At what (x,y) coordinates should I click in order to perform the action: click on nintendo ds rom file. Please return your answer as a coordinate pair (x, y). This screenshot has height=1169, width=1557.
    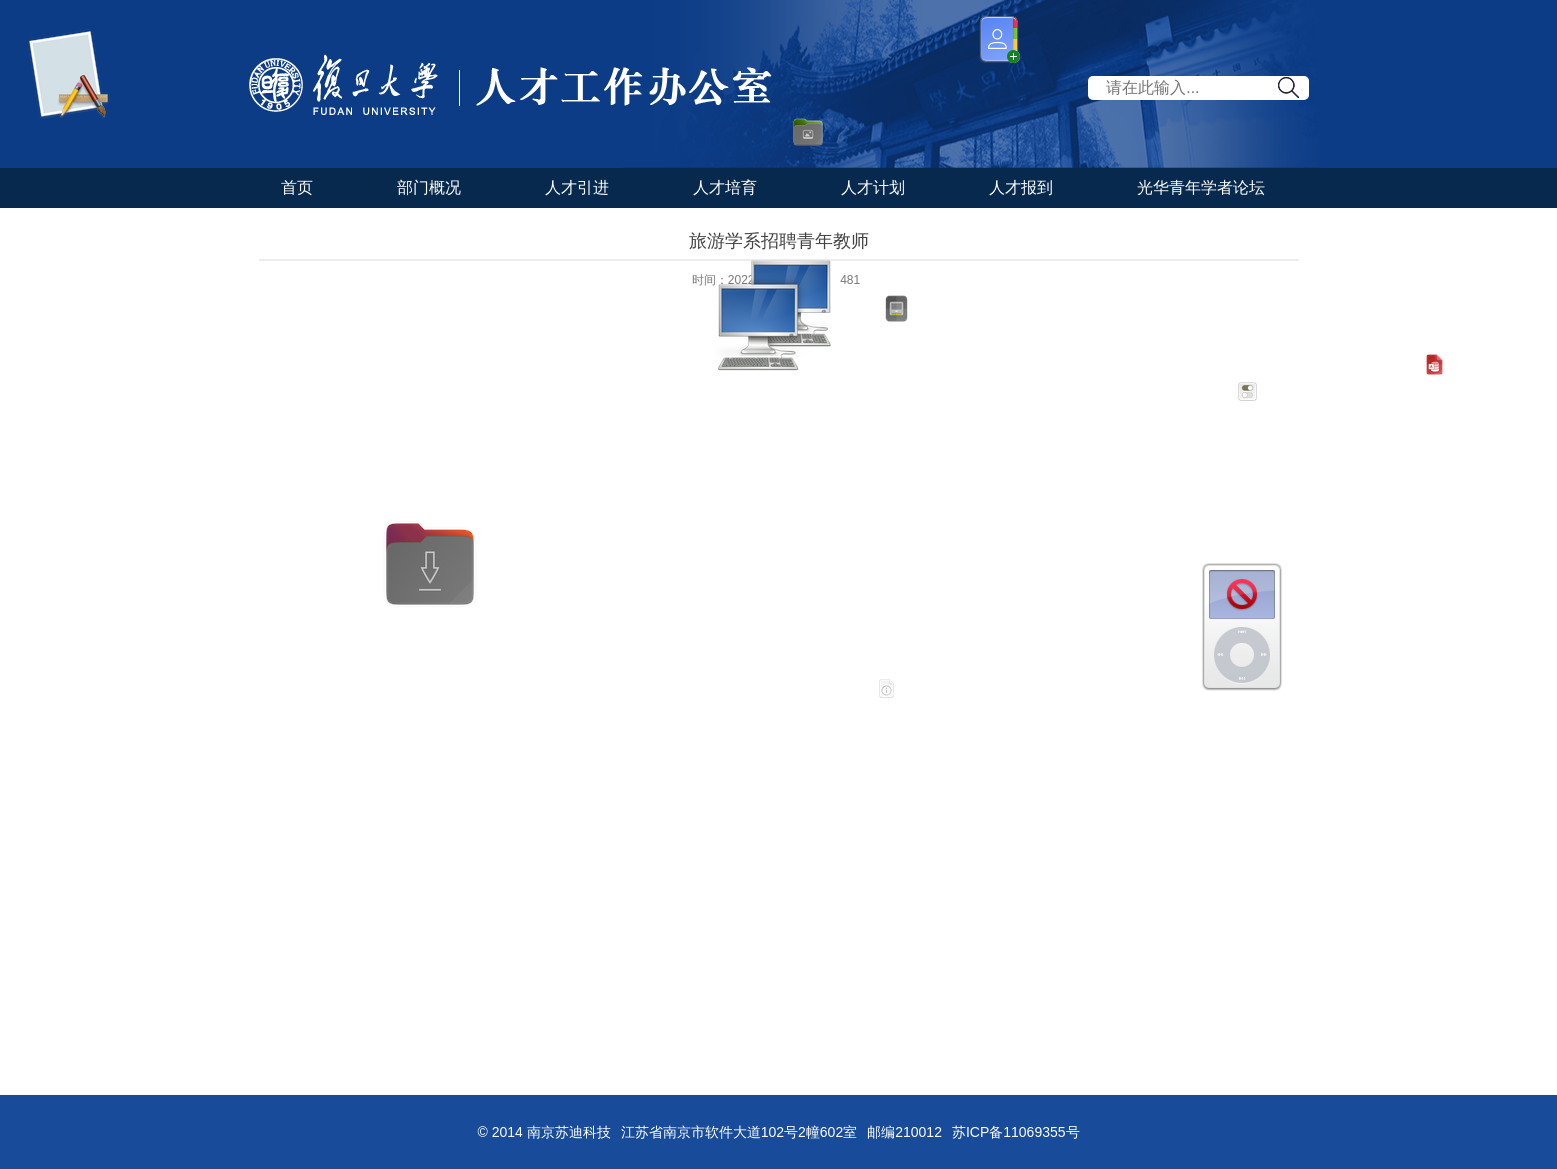
    Looking at the image, I should click on (896, 308).